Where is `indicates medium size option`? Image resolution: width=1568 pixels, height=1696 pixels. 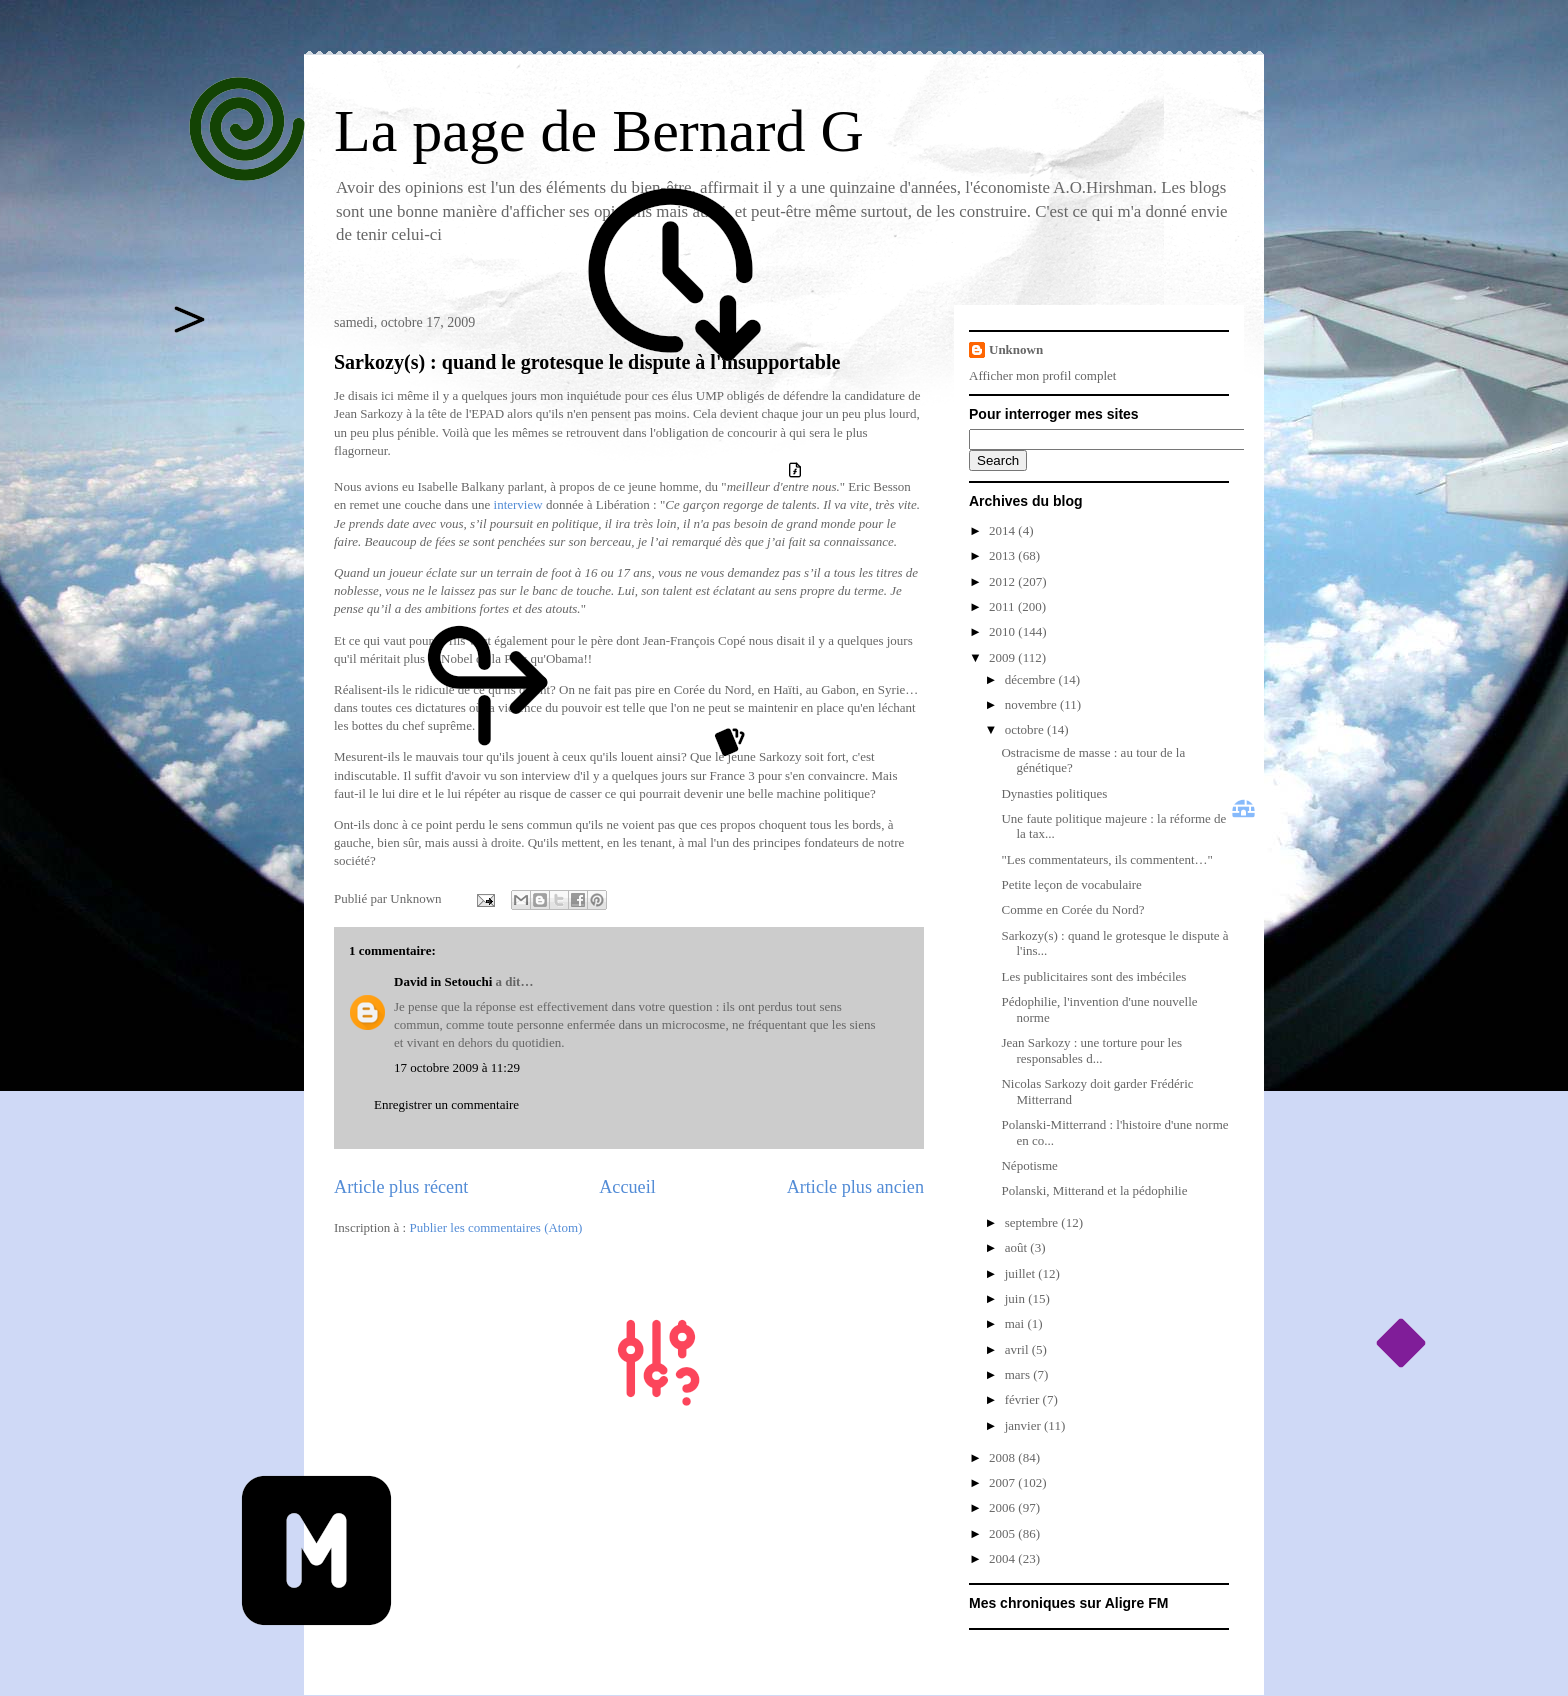 indicates medium size option is located at coordinates (316, 1550).